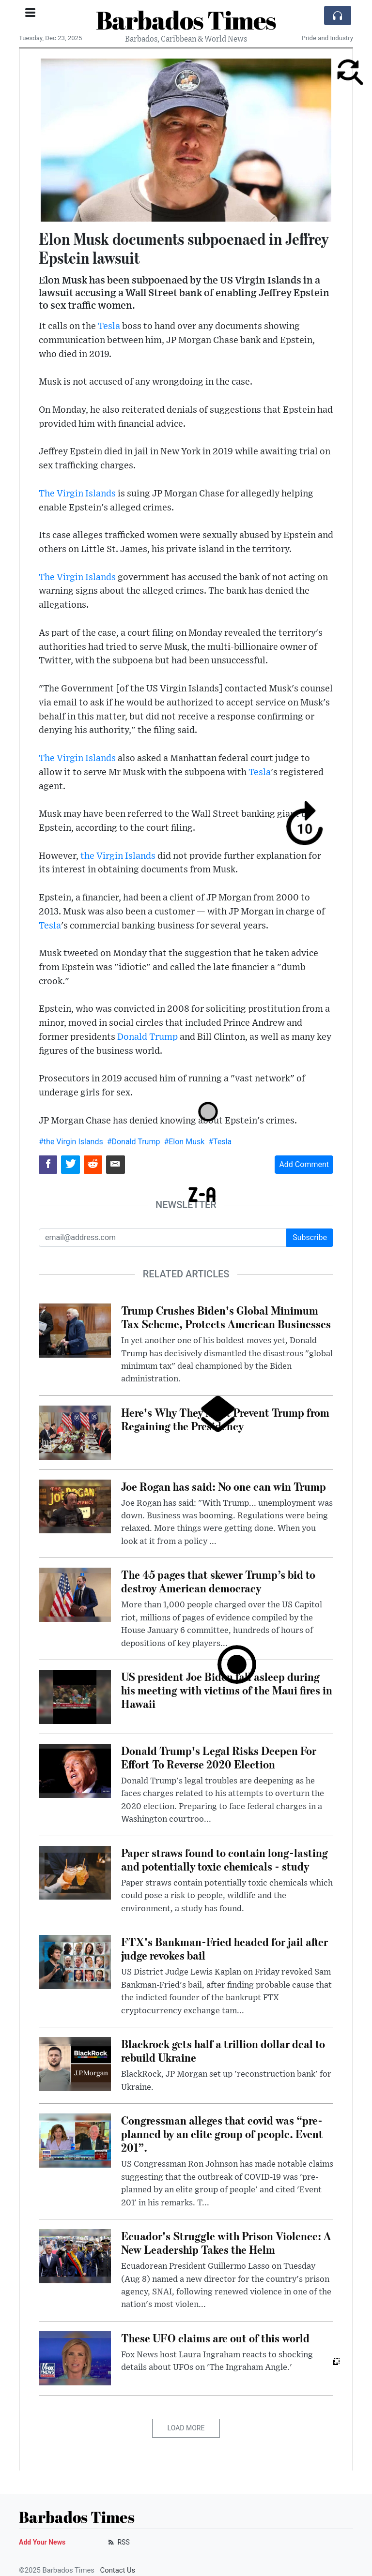 Image resolution: width=372 pixels, height=2576 pixels. I want to click on indicates a selected radio button option, so click(237, 1664).